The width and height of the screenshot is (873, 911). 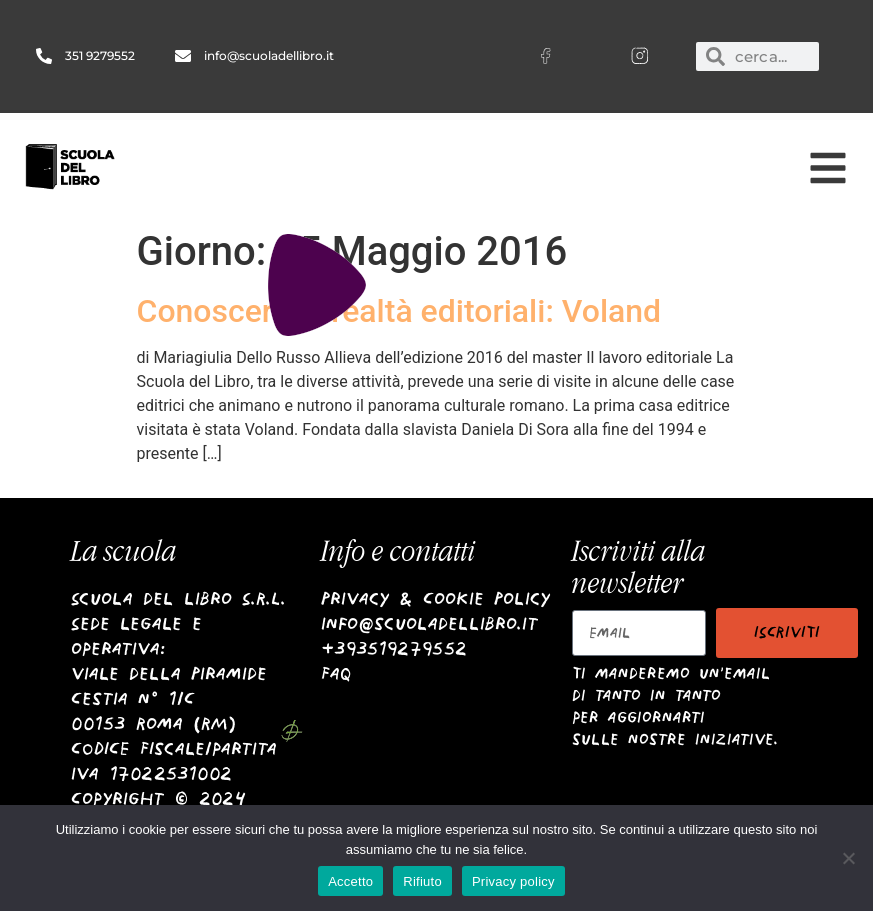 What do you see at coordinates (292, 731) in the screenshot?
I see `bohemia interactive company logo` at bounding box center [292, 731].